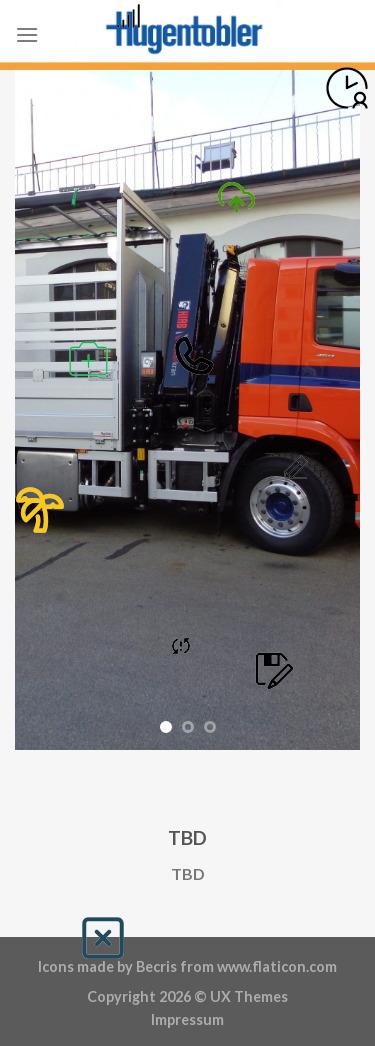  Describe the element at coordinates (274, 671) in the screenshot. I see `save file with a new name or location` at that location.